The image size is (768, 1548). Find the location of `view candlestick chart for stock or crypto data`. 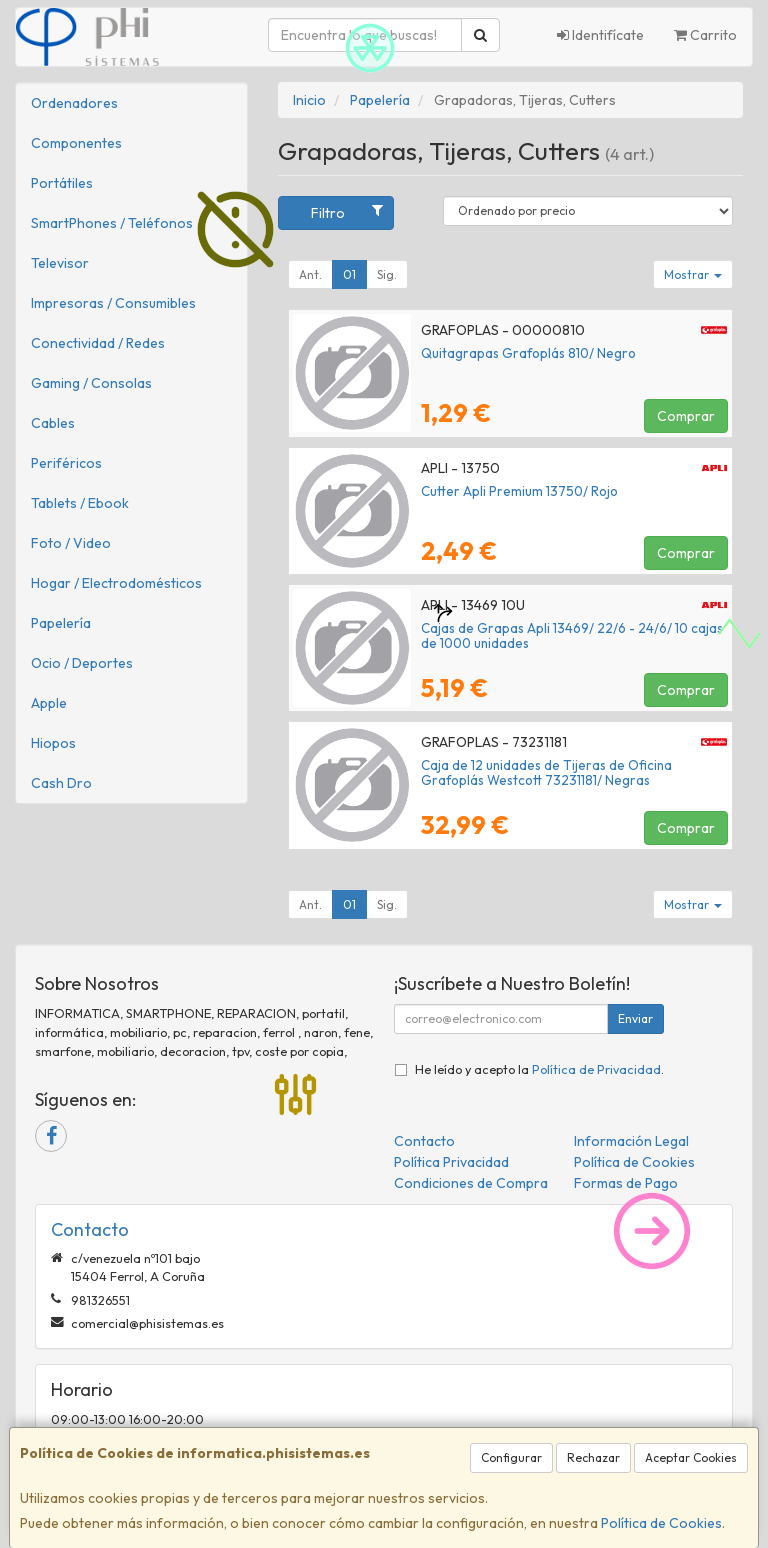

view candlestick chart for stock or crypto data is located at coordinates (295, 1094).